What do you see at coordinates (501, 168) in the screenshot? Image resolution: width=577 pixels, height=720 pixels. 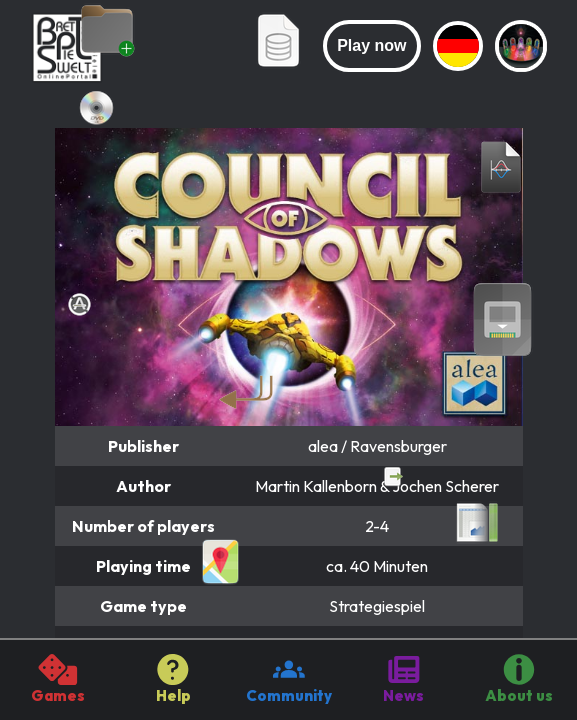 I see `open a LabPlot2 data analysis file` at bounding box center [501, 168].